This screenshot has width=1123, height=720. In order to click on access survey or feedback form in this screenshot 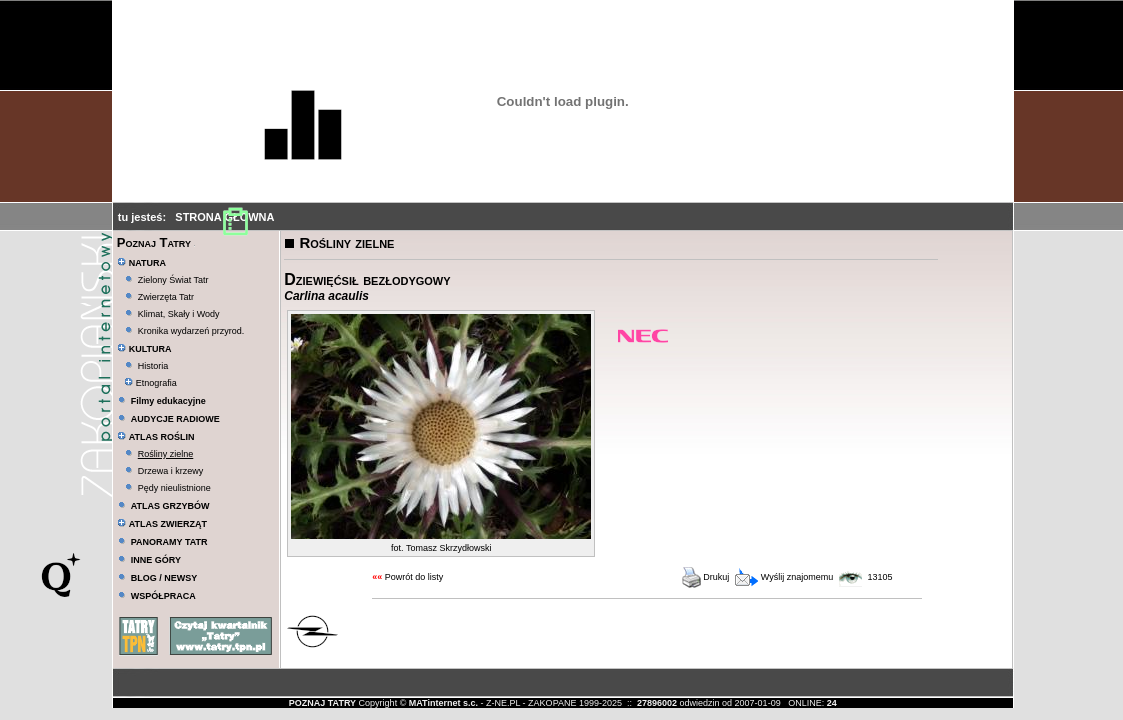, I will do `click(235, 221)`.